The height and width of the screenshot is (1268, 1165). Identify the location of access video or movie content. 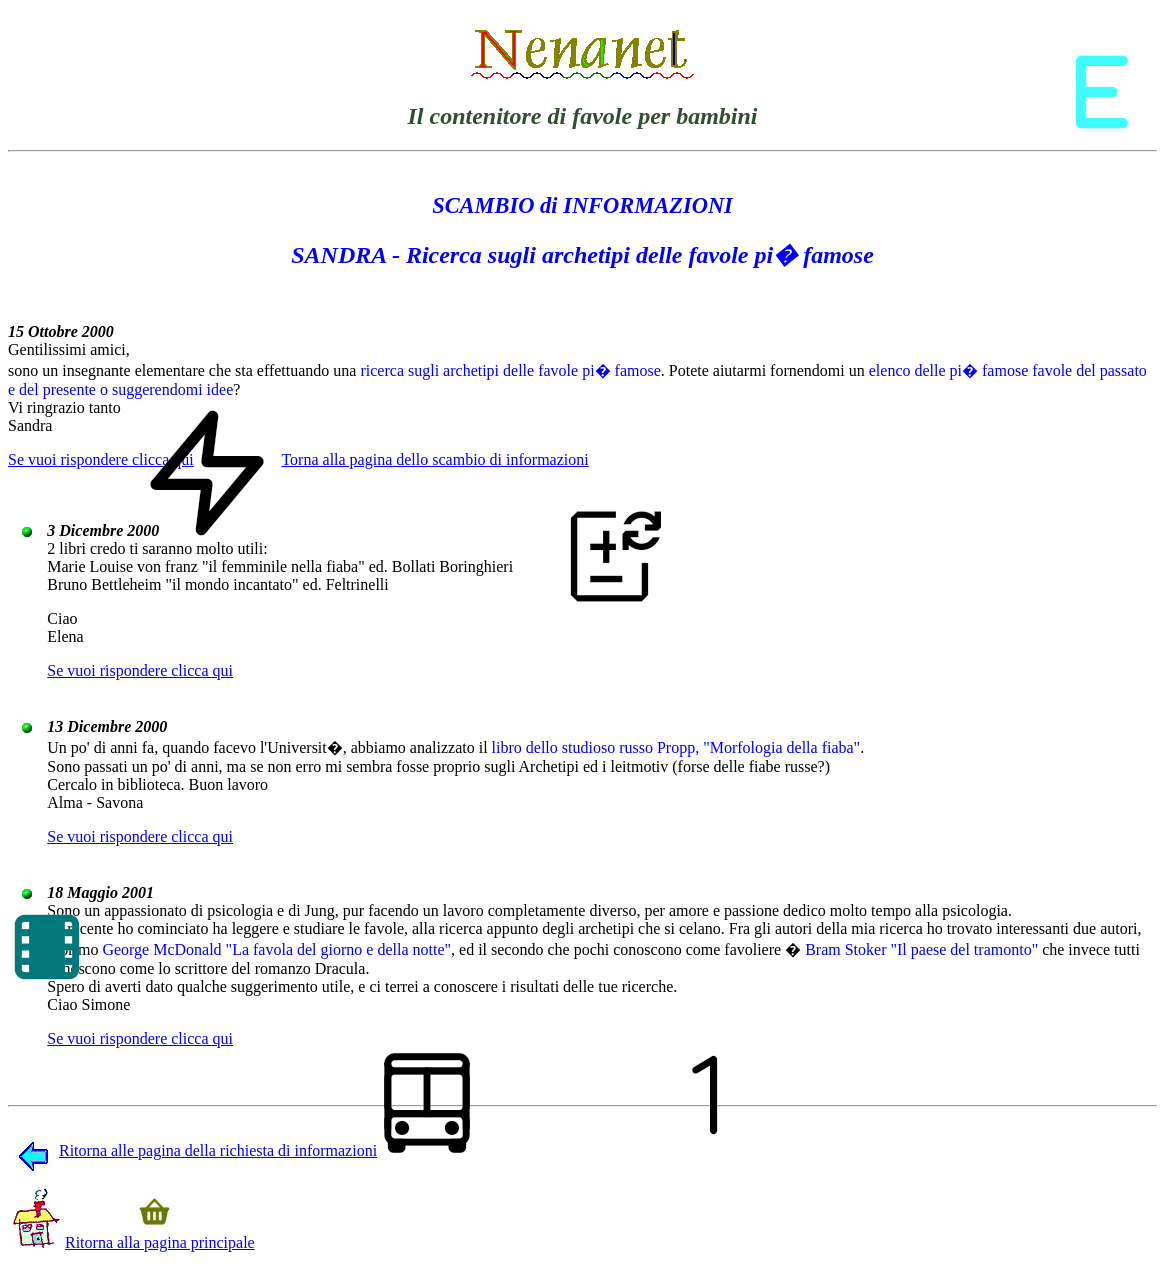
(47, 947).